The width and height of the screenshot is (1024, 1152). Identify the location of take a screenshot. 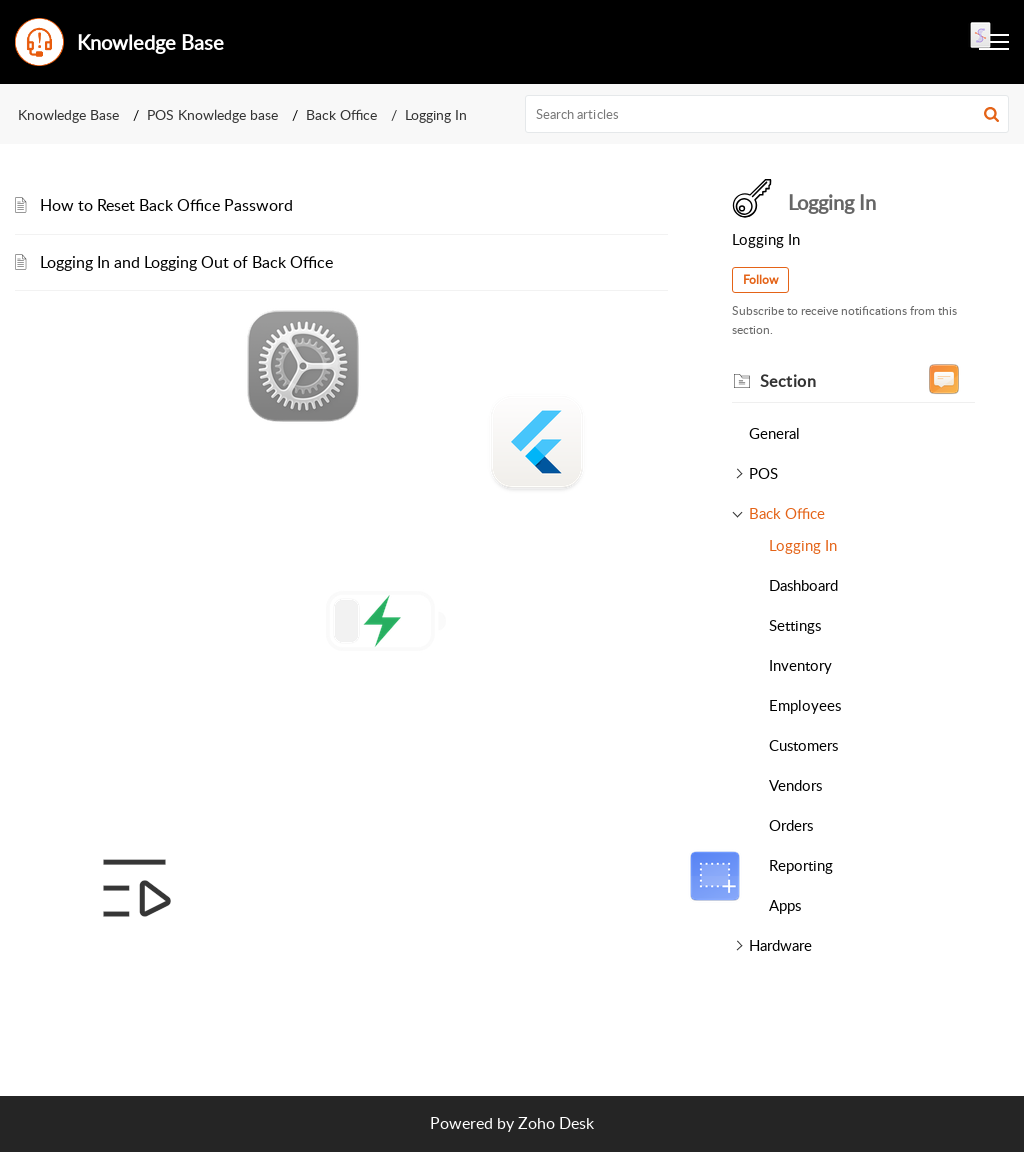
(715, 876).